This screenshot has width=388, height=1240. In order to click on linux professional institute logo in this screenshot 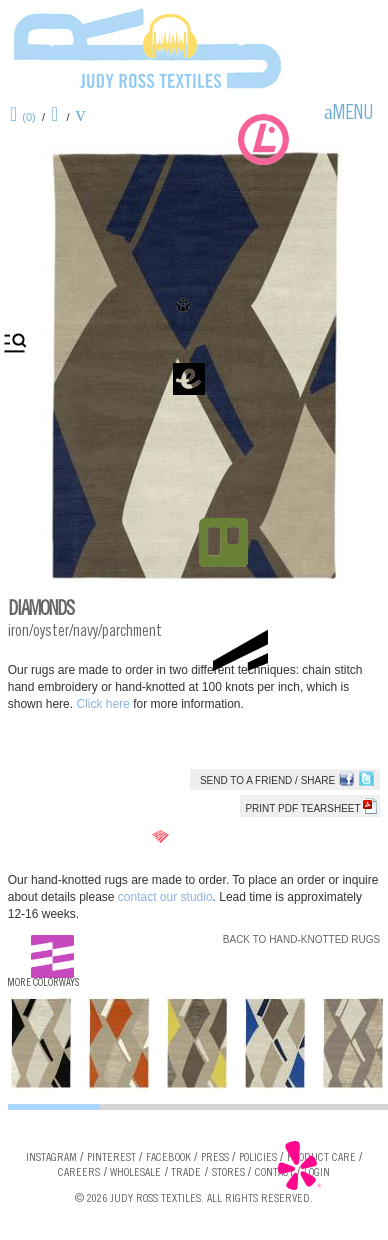, I will do `click(263, 139)`.